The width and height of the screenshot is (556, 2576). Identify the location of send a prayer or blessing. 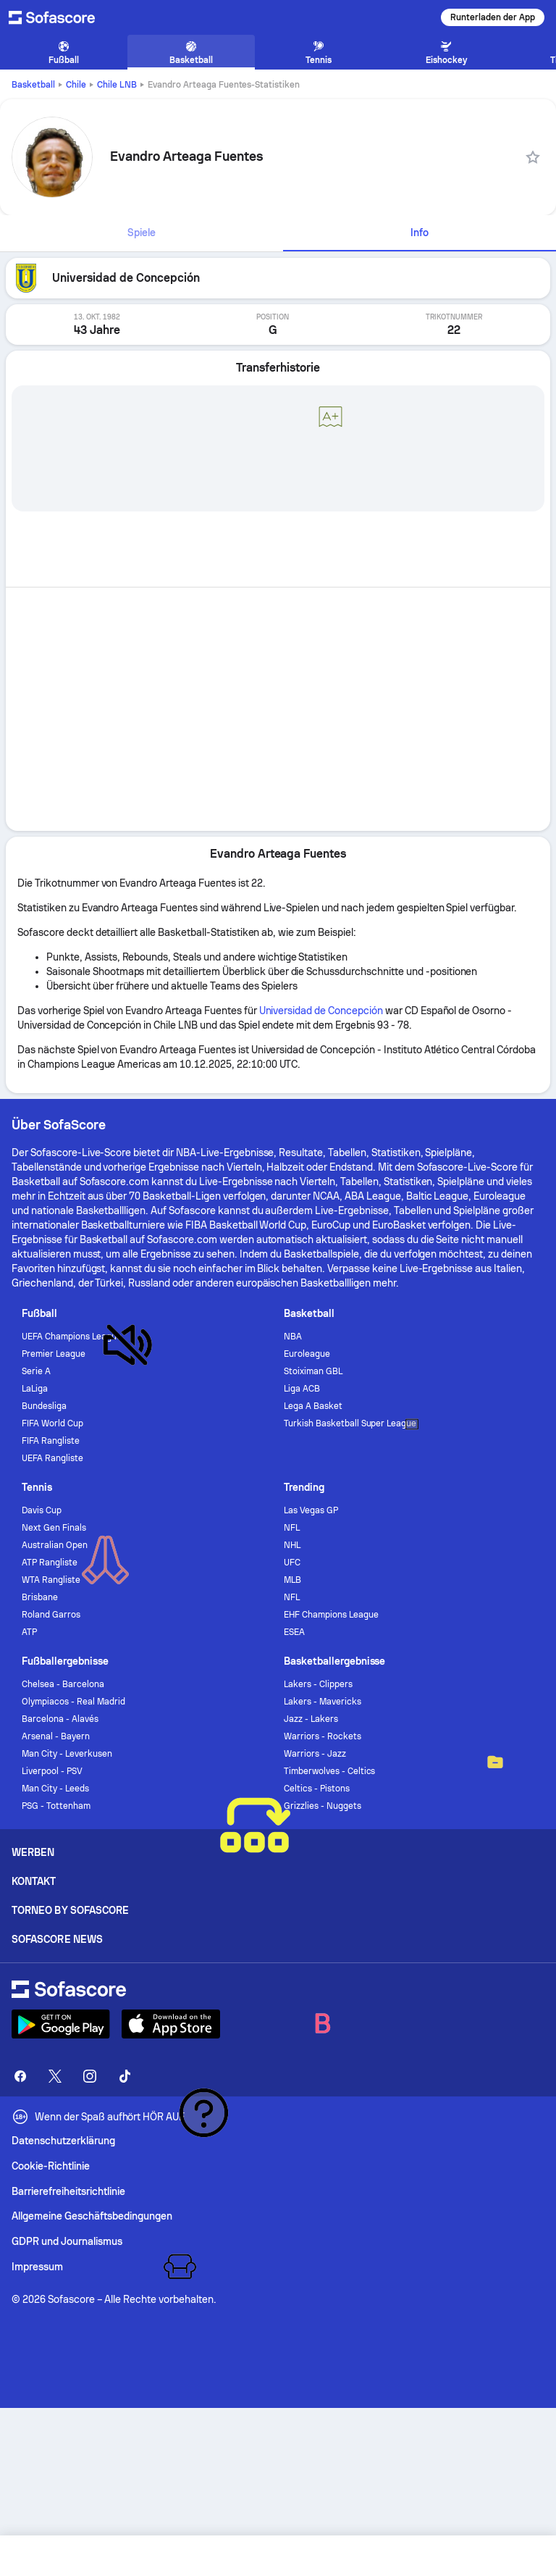
(105, 1560).